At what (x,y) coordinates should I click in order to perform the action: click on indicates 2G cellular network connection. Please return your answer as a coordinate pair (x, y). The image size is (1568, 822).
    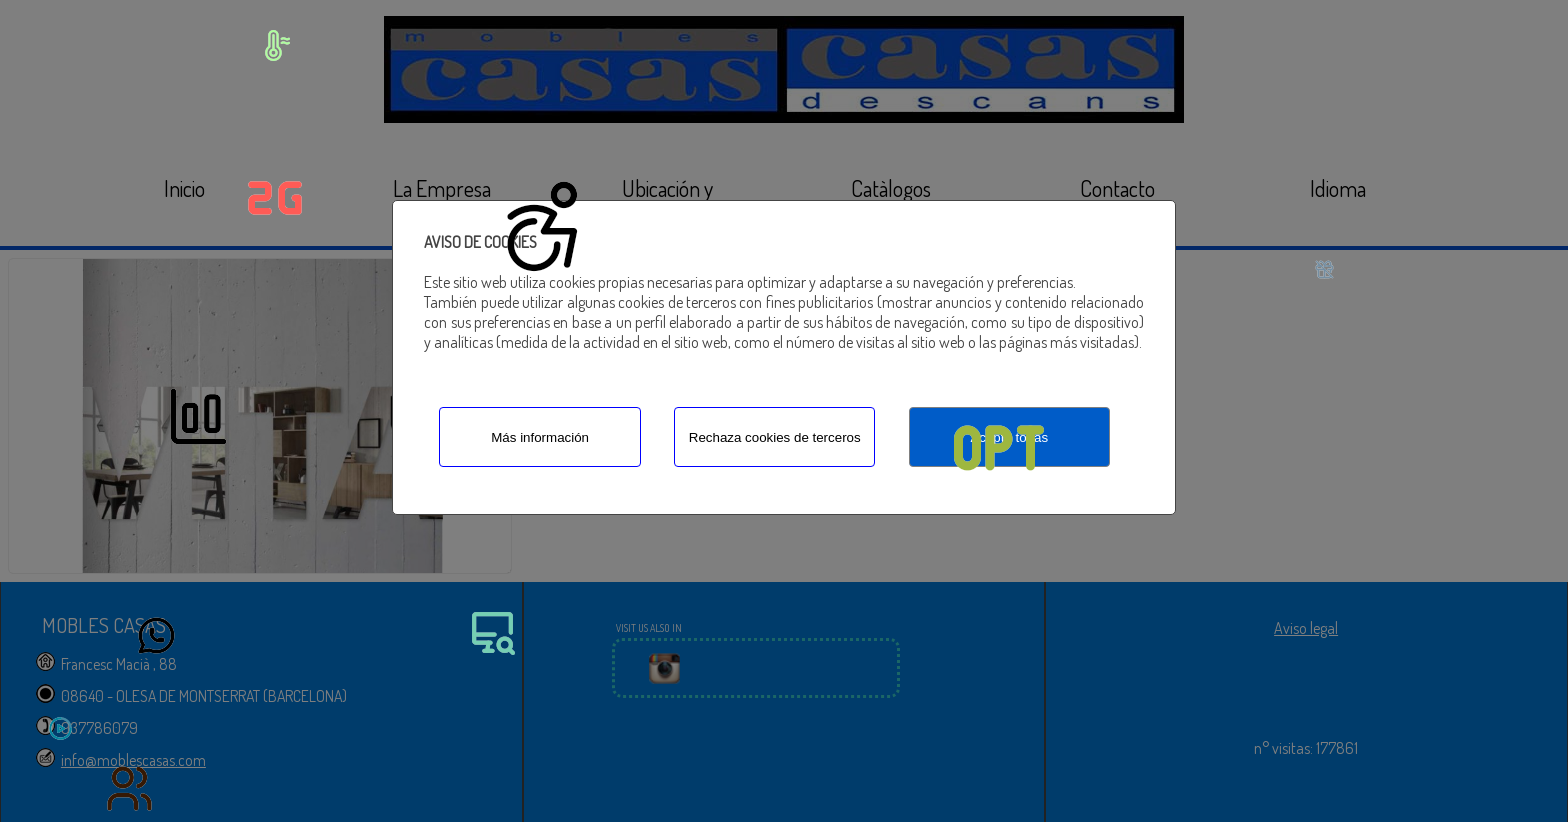
    Looking at the image, I should click on (275, 198).